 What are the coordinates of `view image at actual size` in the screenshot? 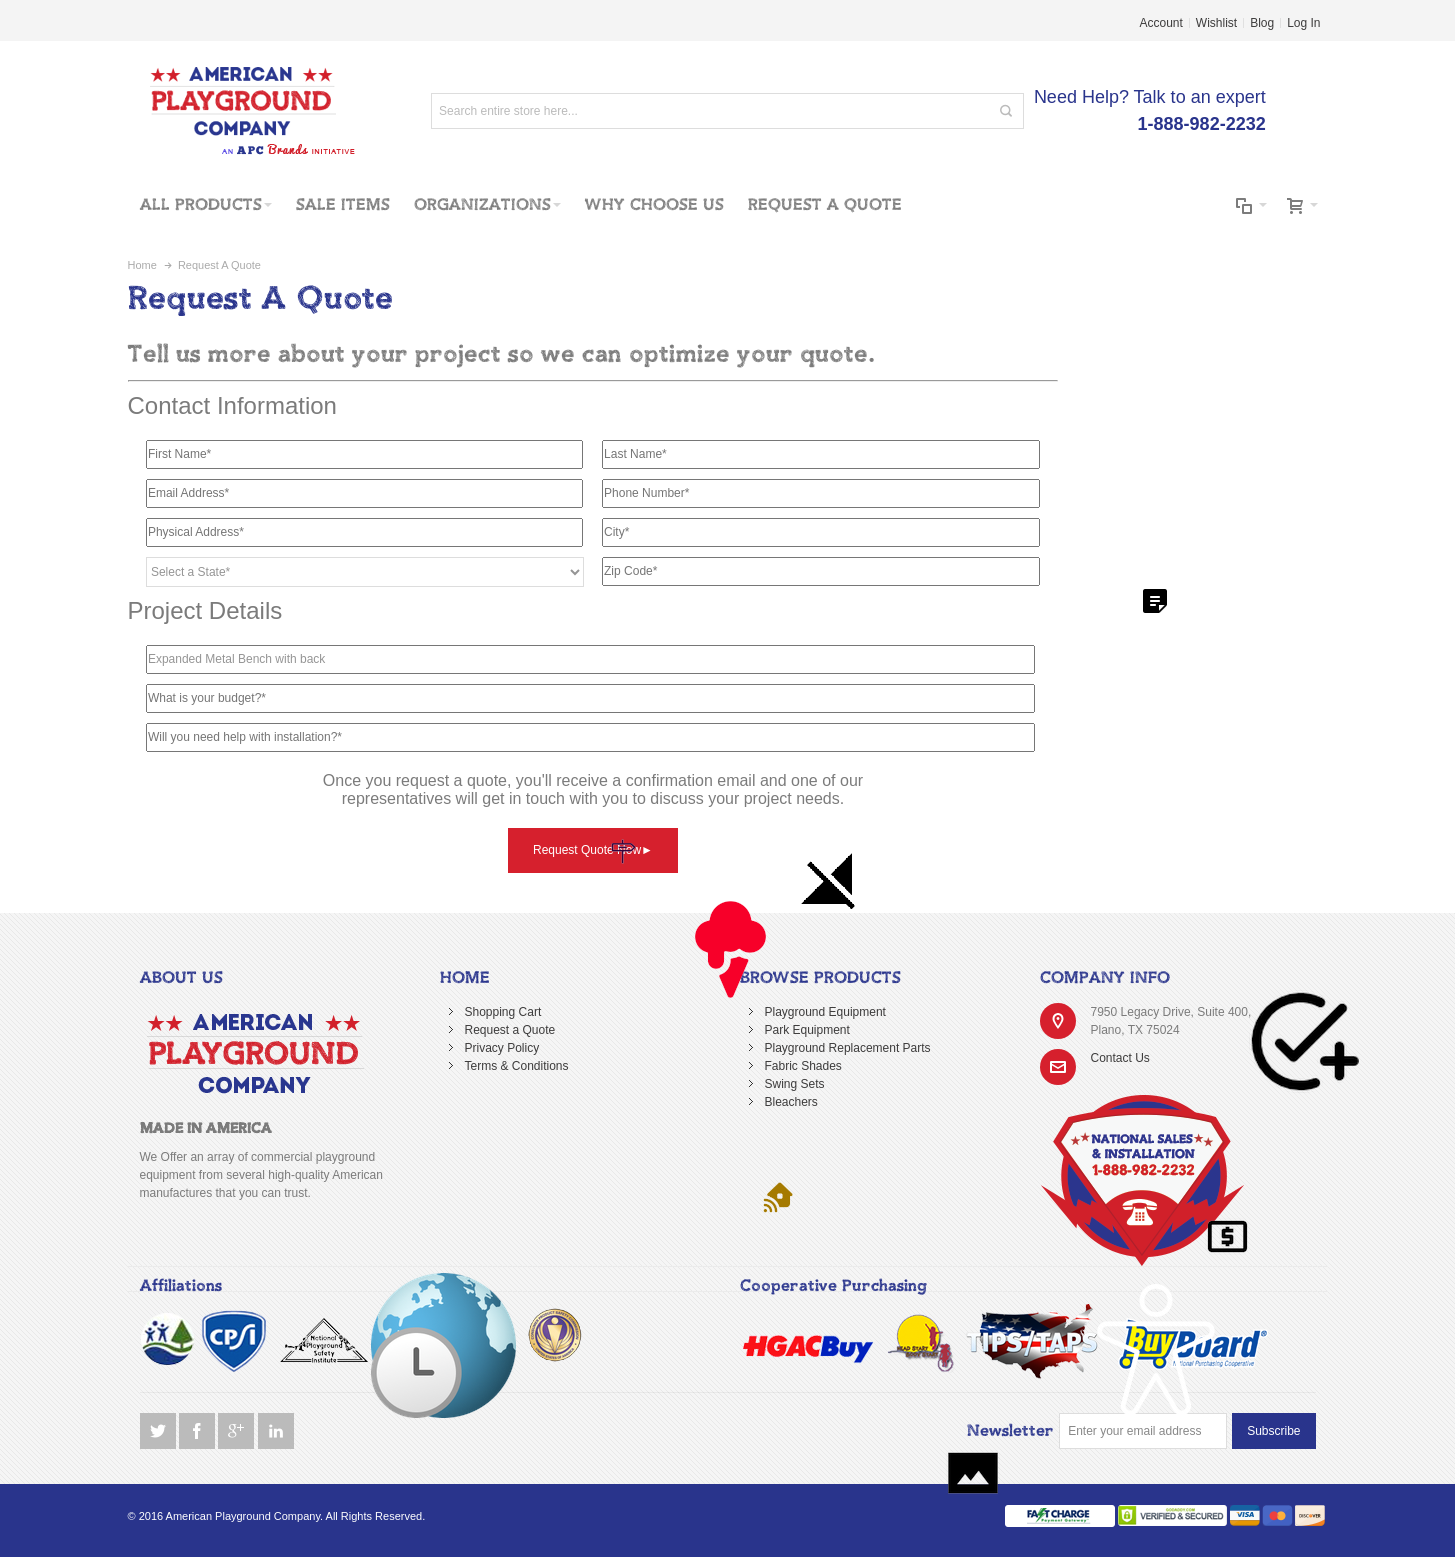 It's located at (973, 1473).